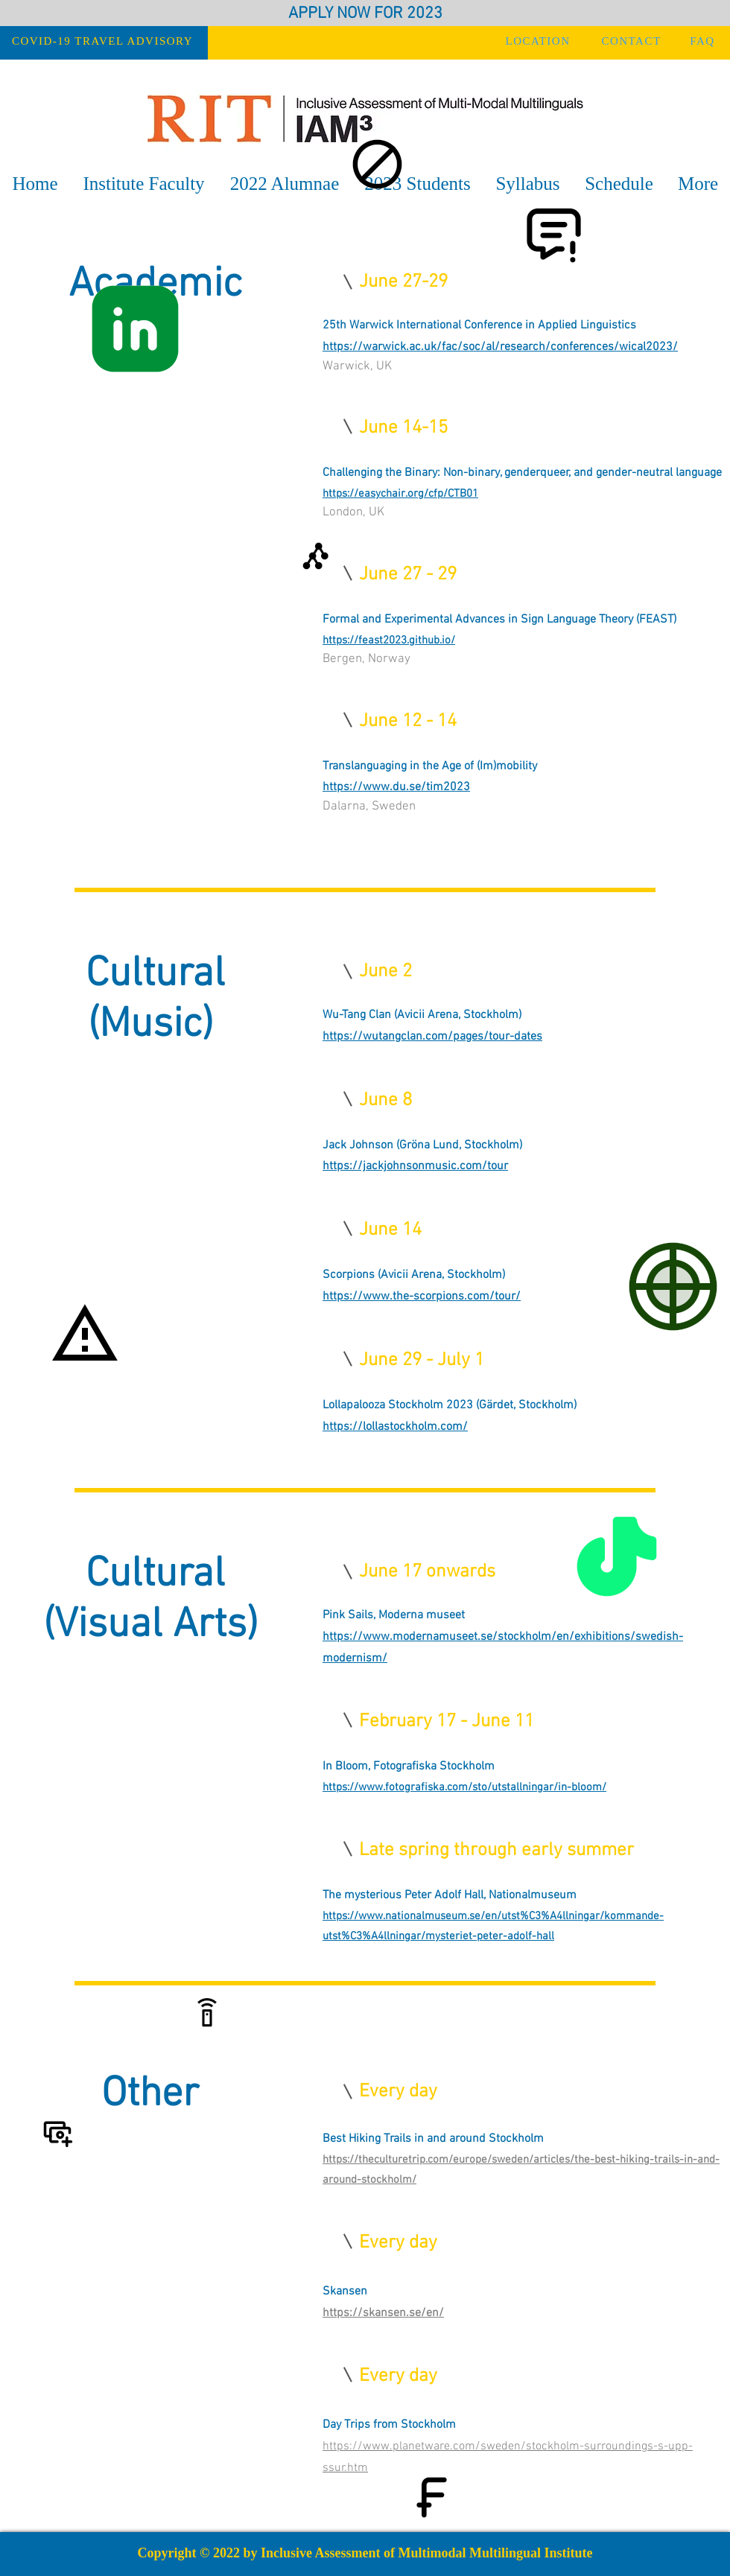  Describe the element at coordinates (431, 2497) in the screenshot. I see `indicates Swiss franc currency` at that location.